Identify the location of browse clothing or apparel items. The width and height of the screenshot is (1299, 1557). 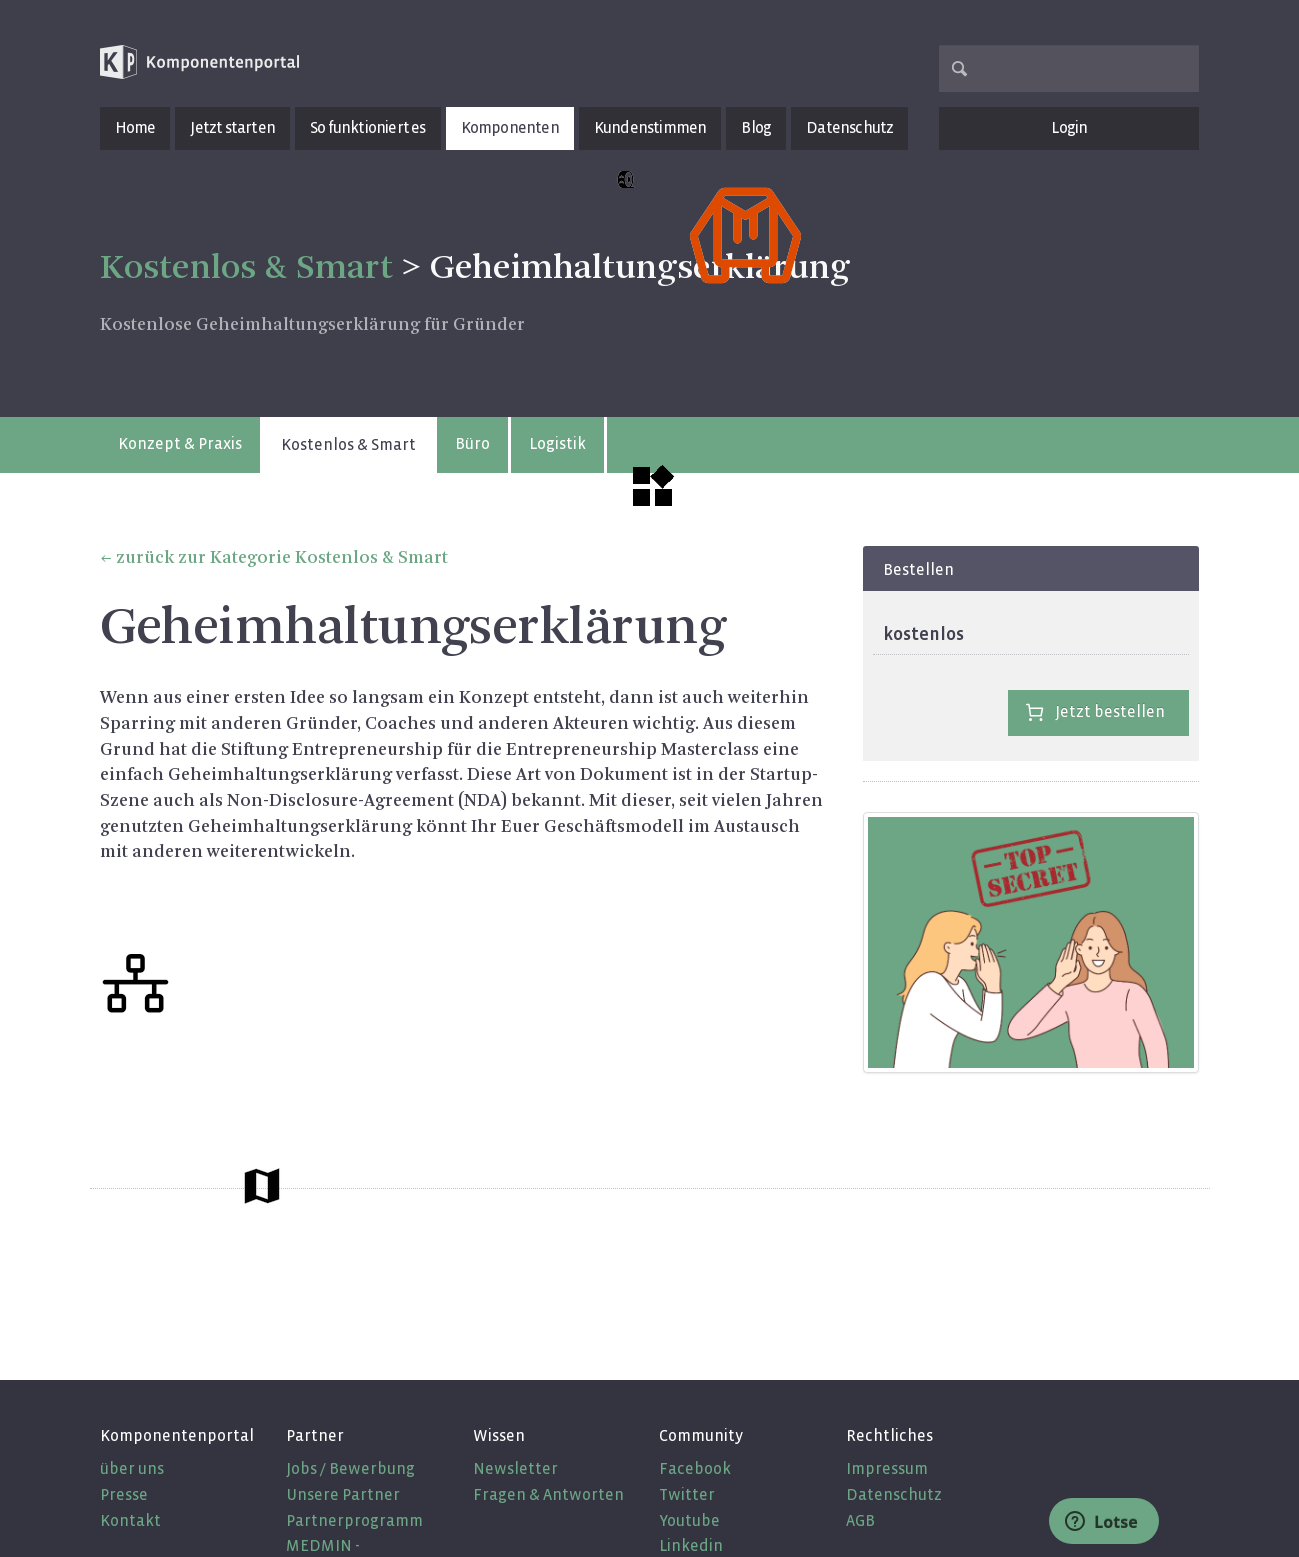
(745, 235).